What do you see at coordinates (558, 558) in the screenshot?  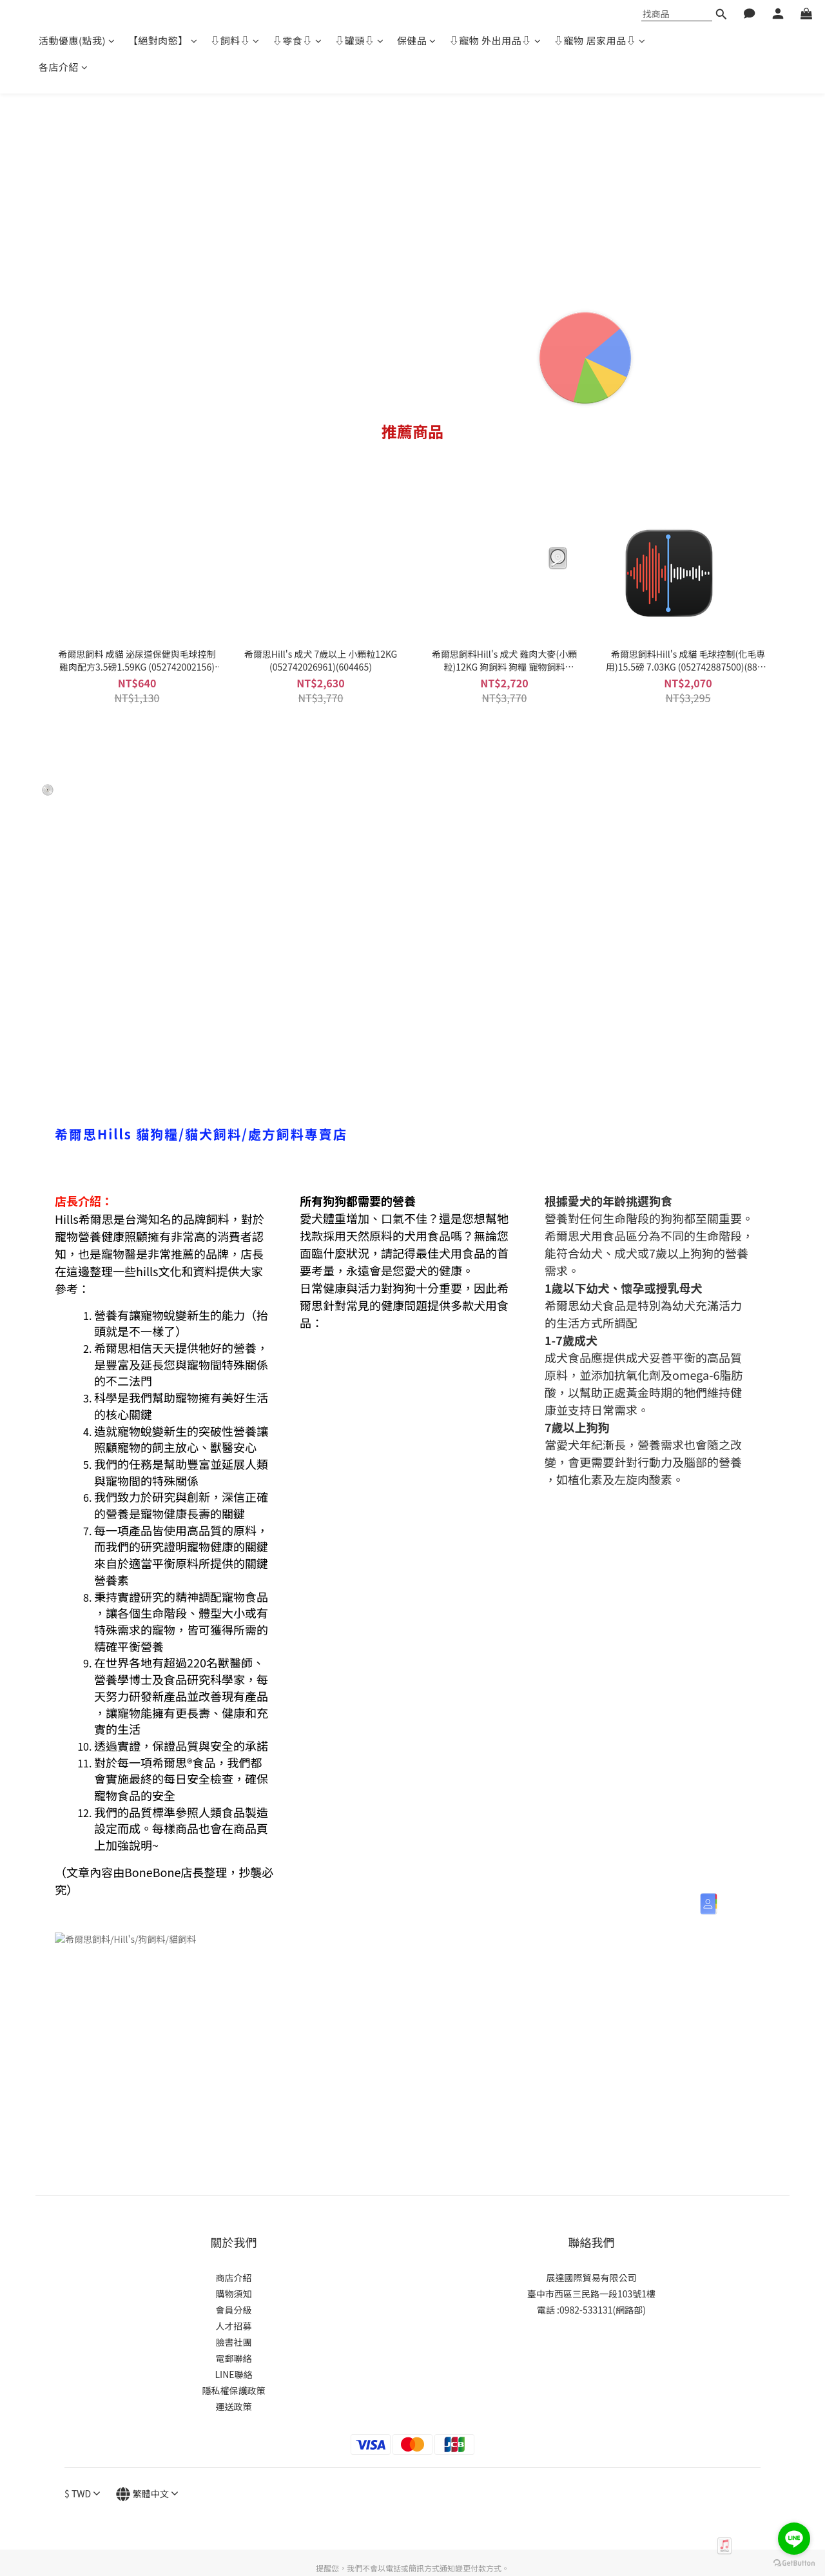 I see `open the disk management utility` at bounding box center [558, 558].